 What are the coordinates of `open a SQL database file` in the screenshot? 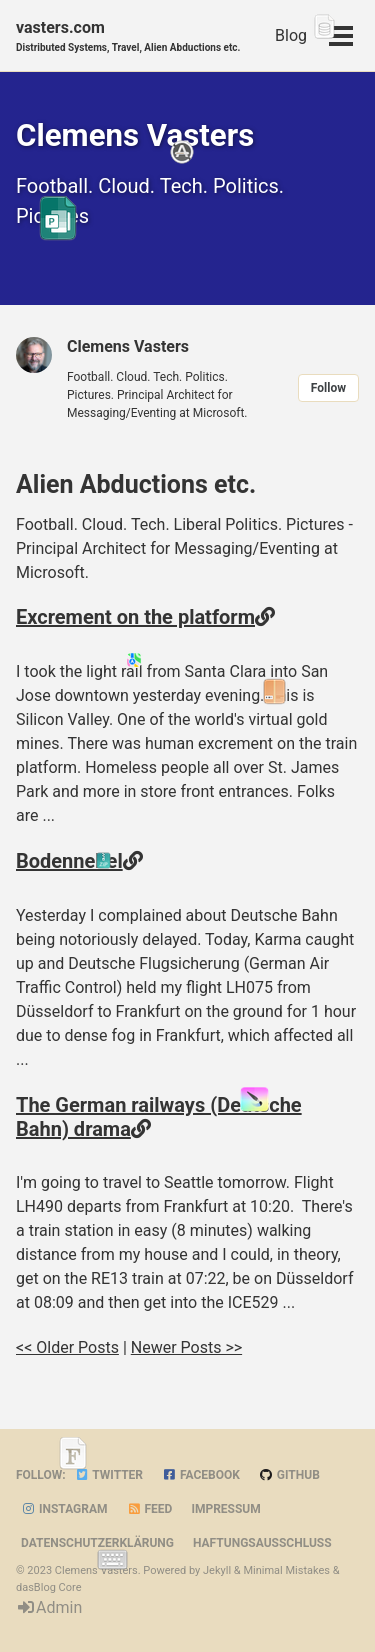 It's located at (324, 26).